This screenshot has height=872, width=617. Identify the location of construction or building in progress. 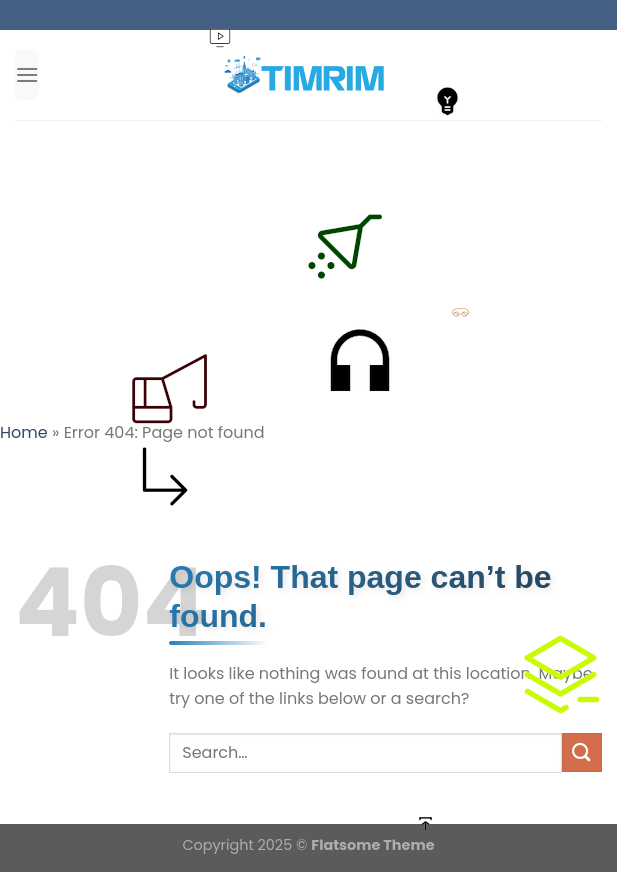
(171, 393).